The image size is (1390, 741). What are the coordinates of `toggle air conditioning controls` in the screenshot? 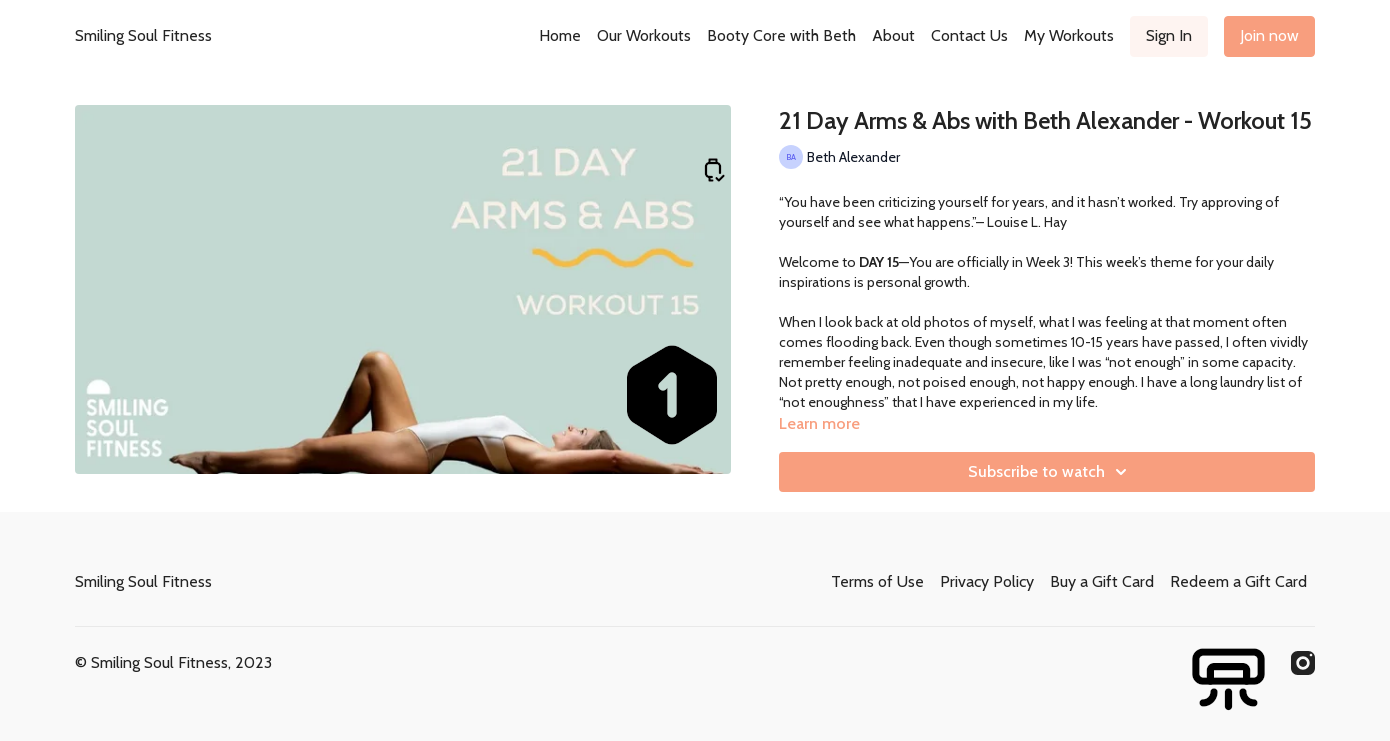 It's located at (1228, 677).